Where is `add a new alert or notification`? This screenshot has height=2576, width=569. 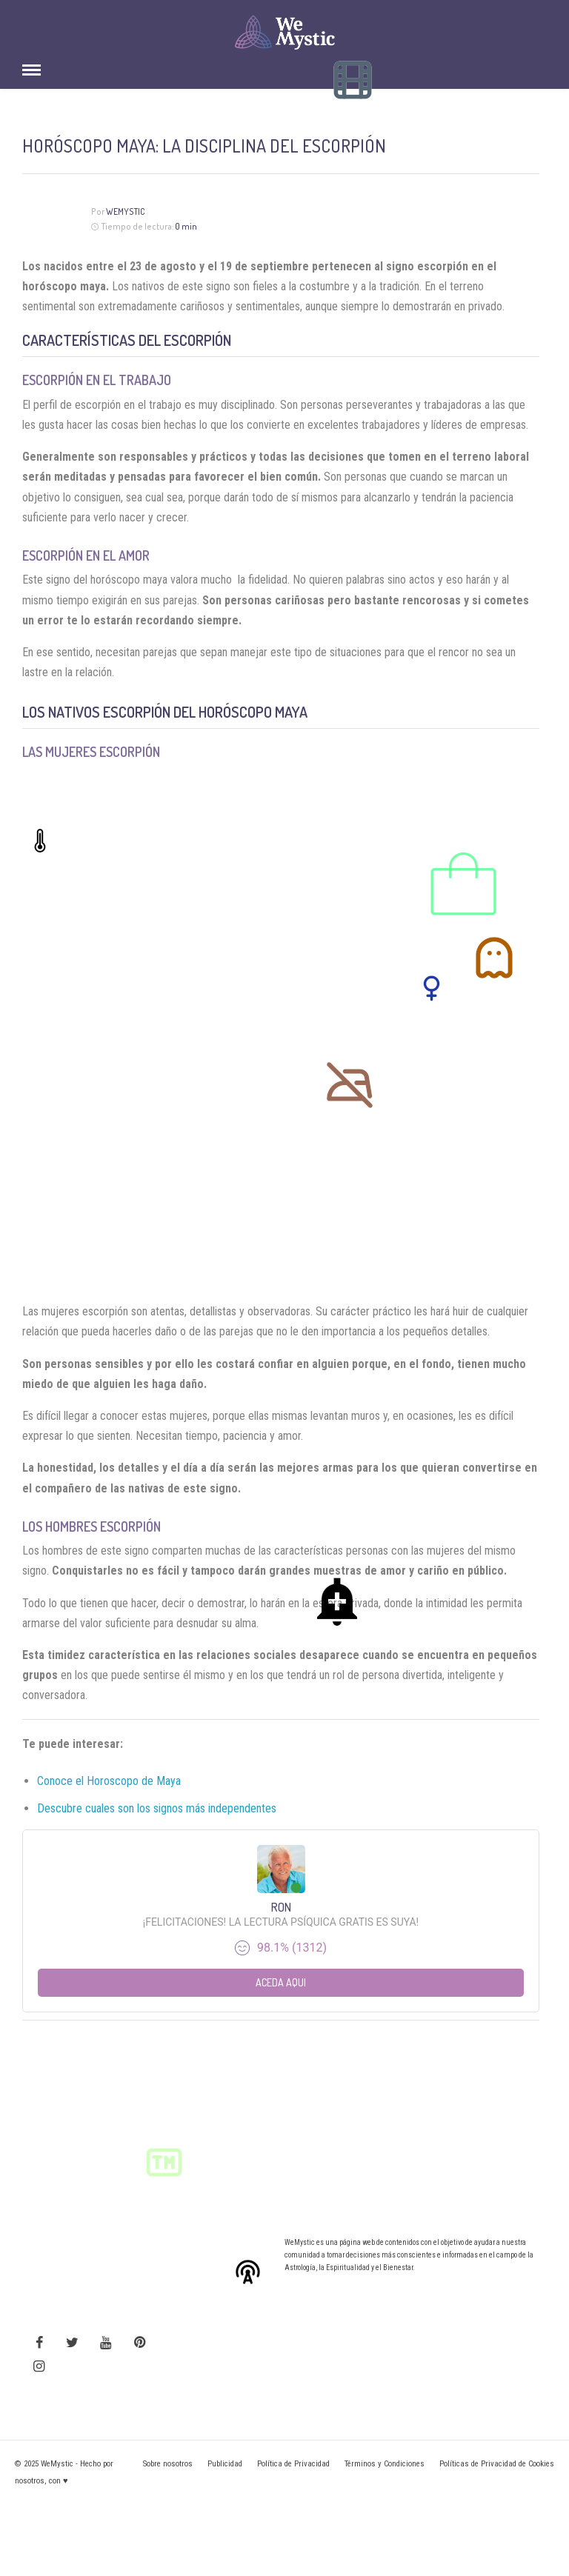
add a new alert or notification is located at coordinates (337, 1601).